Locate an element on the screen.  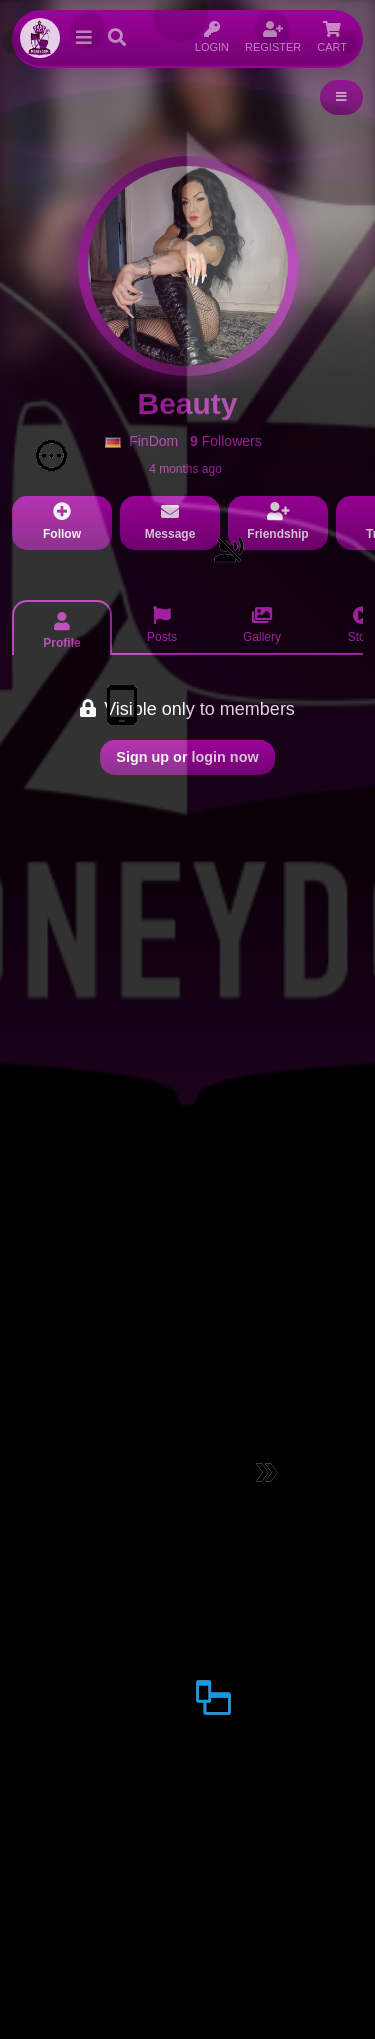
toggle editor layout arrangement is located at coordinates (213, 1697).